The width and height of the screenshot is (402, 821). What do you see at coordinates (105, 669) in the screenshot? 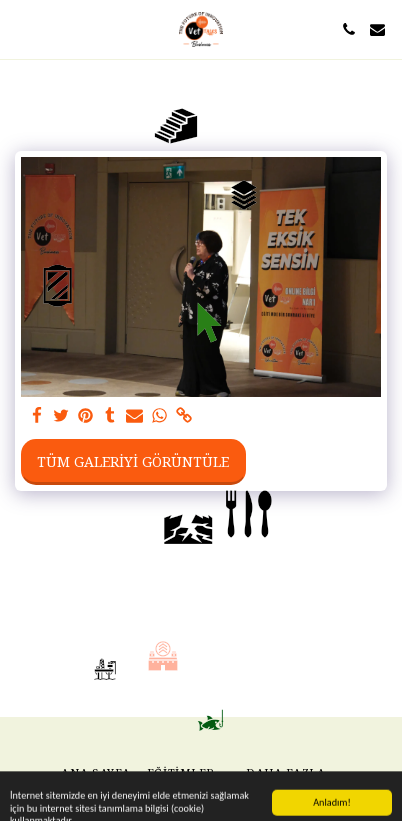
I see `view offshore drilling operations` at bounding box center [105, 669].